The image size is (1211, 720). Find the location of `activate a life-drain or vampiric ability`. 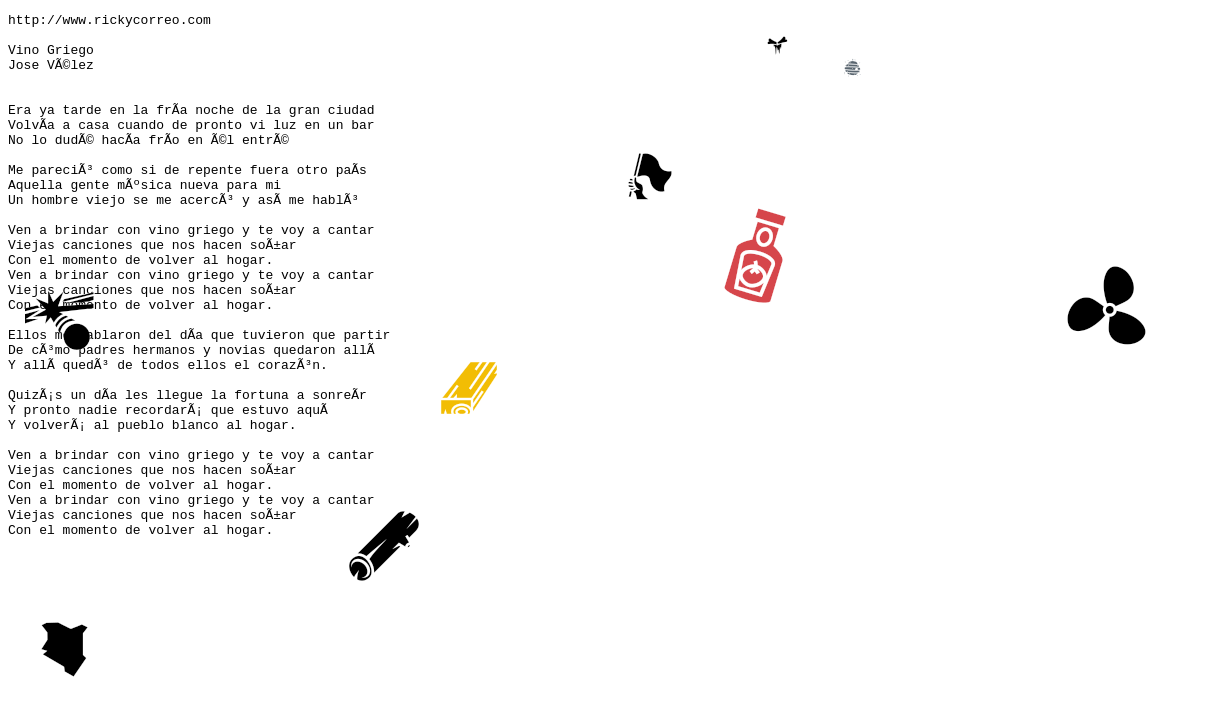

activate a life-drain or vampiric ability is located at coordinates (777, 45).